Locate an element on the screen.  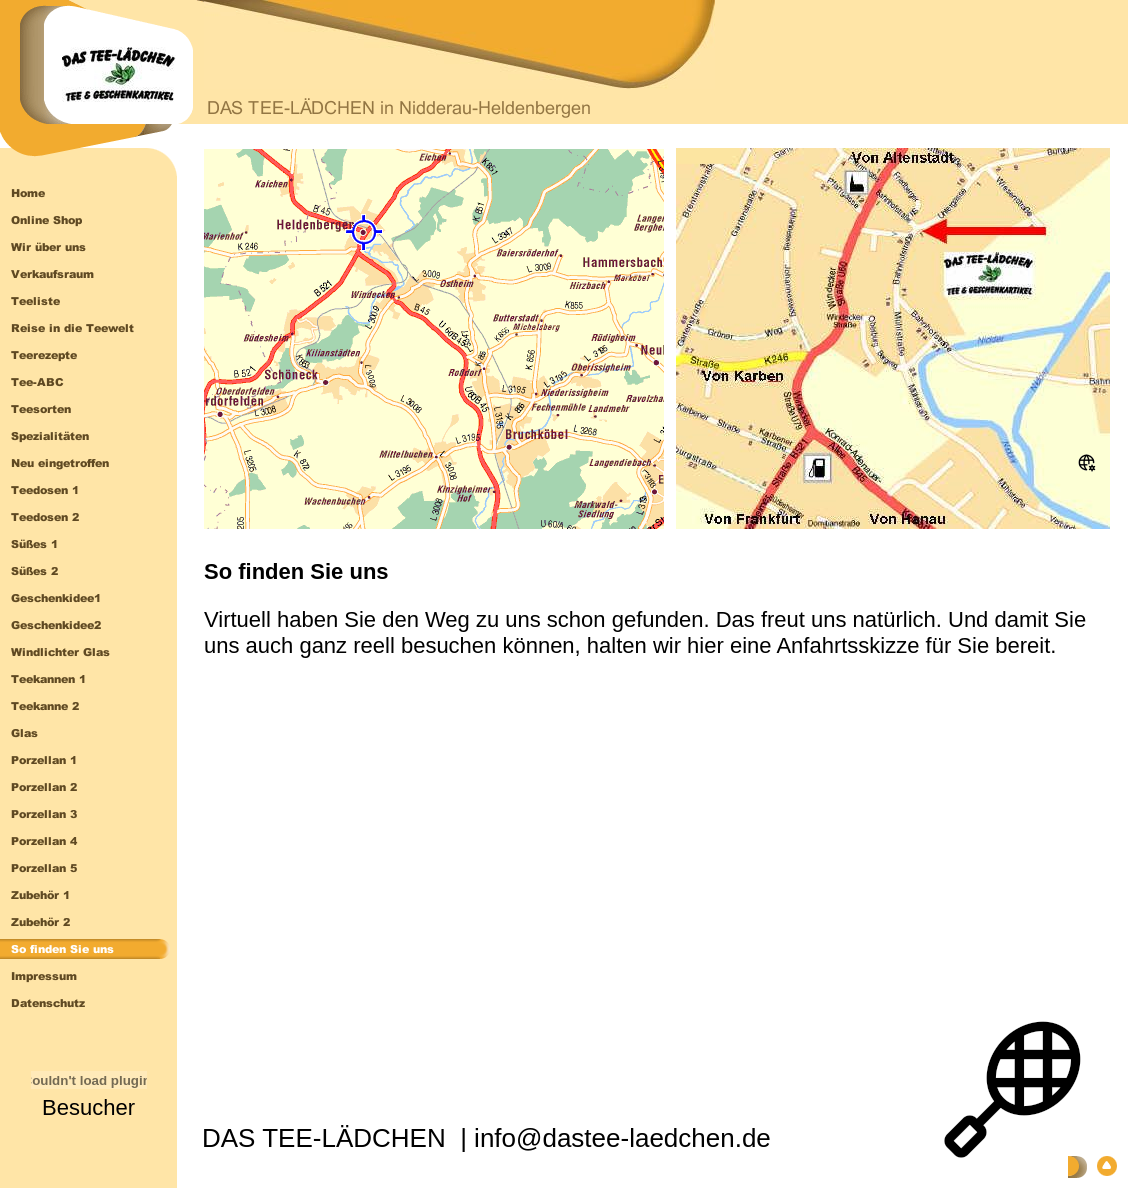
access tennis or racquet sports activities is located at coordinates (1010, 1092).